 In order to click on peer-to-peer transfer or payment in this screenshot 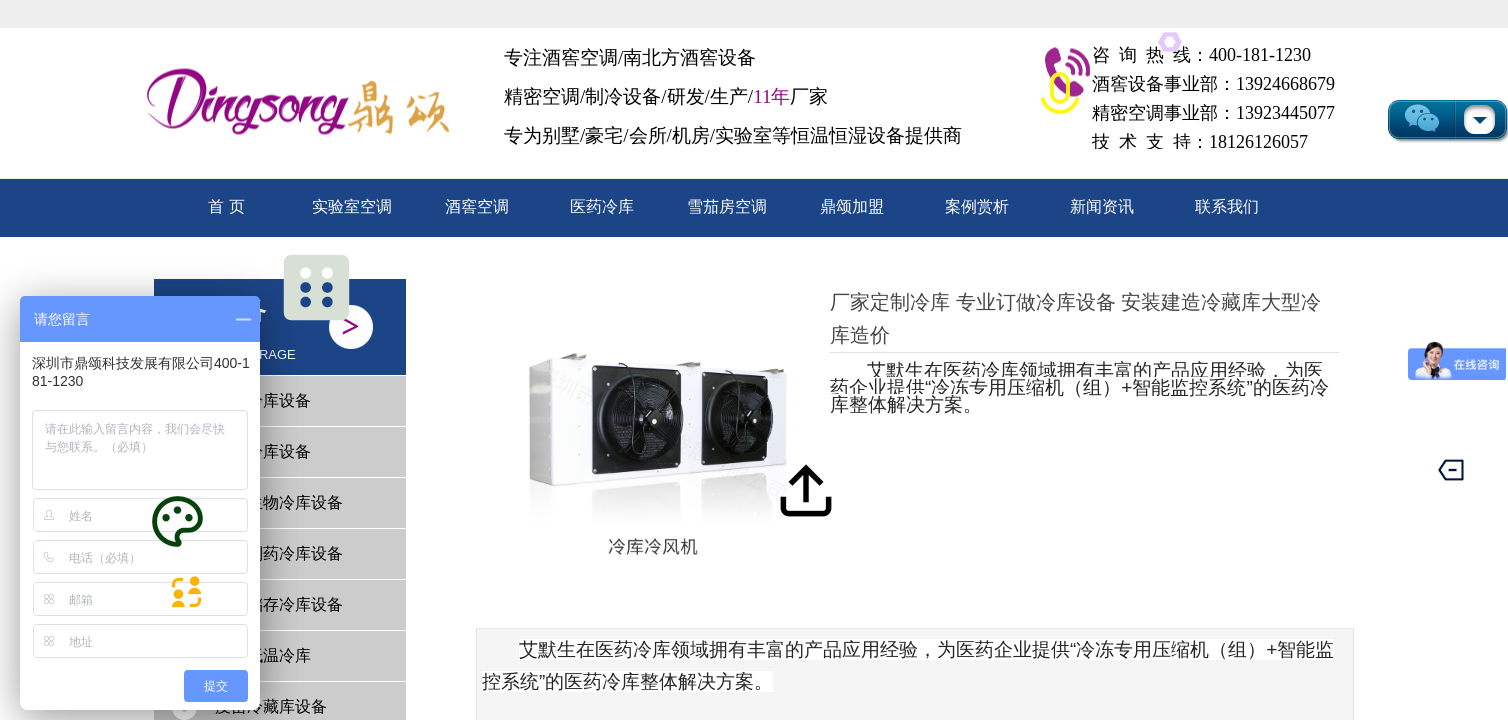, I will do `click(186, 592)`.